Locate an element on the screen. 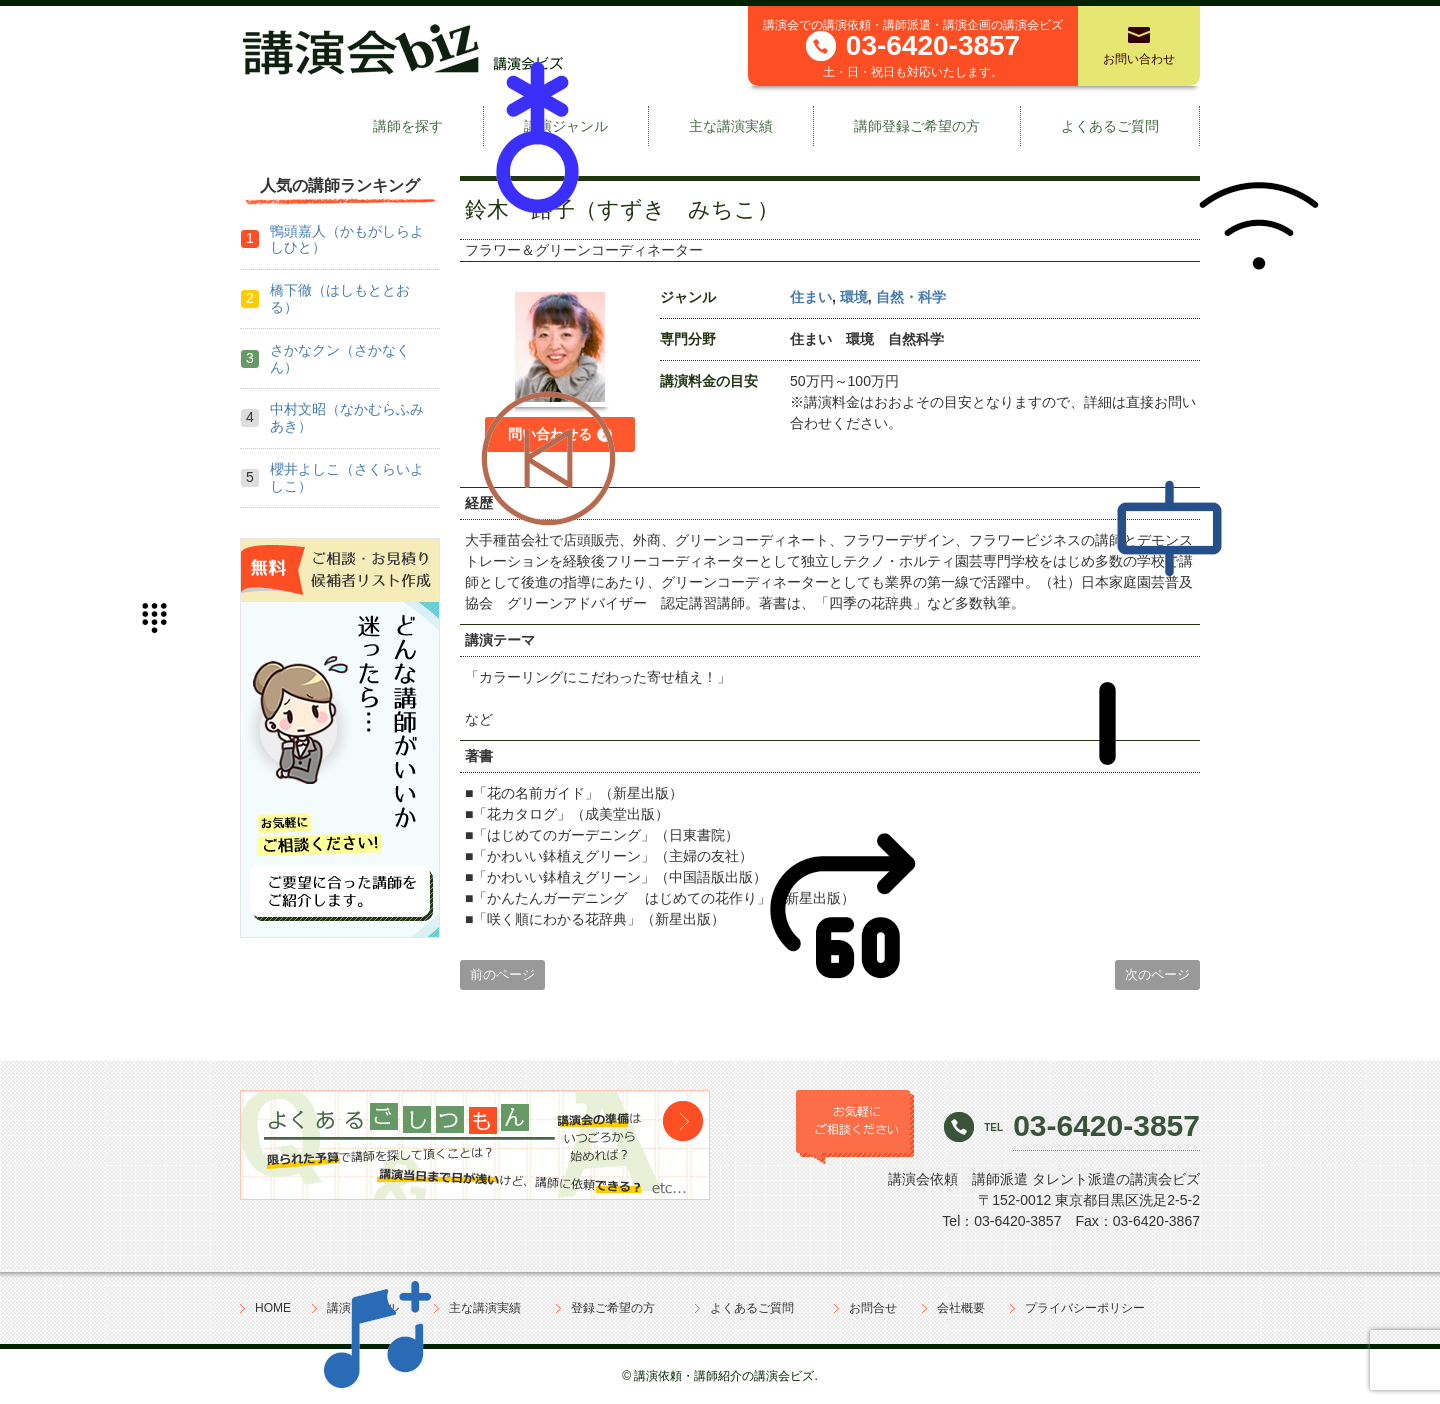 The image size is (1440, 1404). indicates moderate wifi signal strength is located at coordinates (1259, 204).